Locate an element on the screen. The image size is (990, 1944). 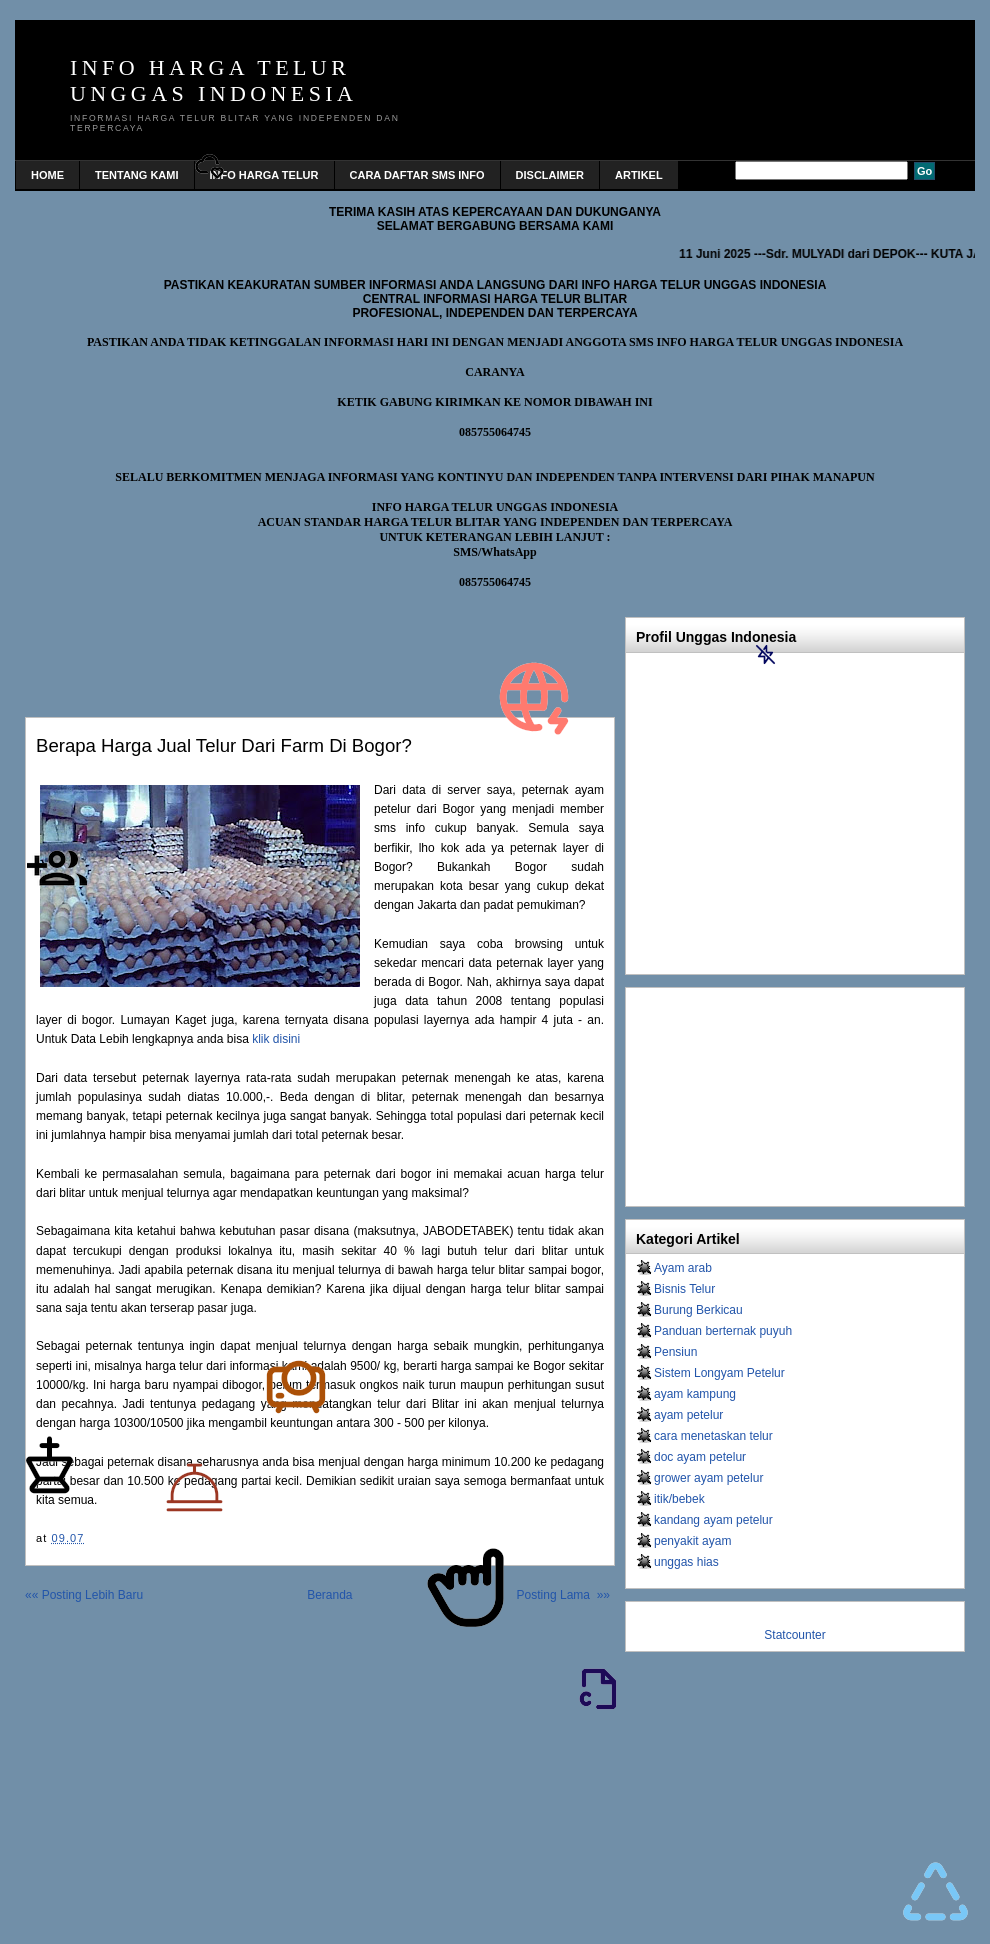
add a new member to a group is located at coordinates (57, 868).